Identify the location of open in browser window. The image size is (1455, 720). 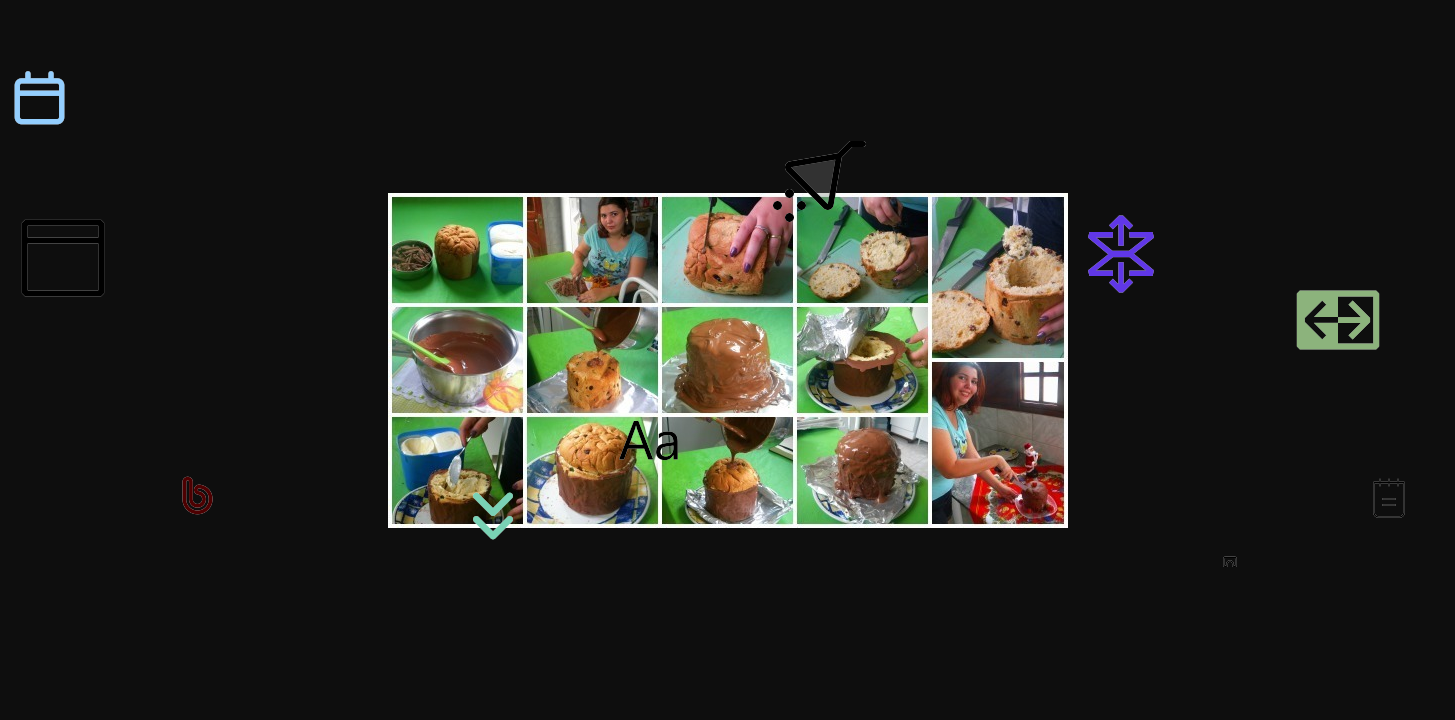
(63, 261).